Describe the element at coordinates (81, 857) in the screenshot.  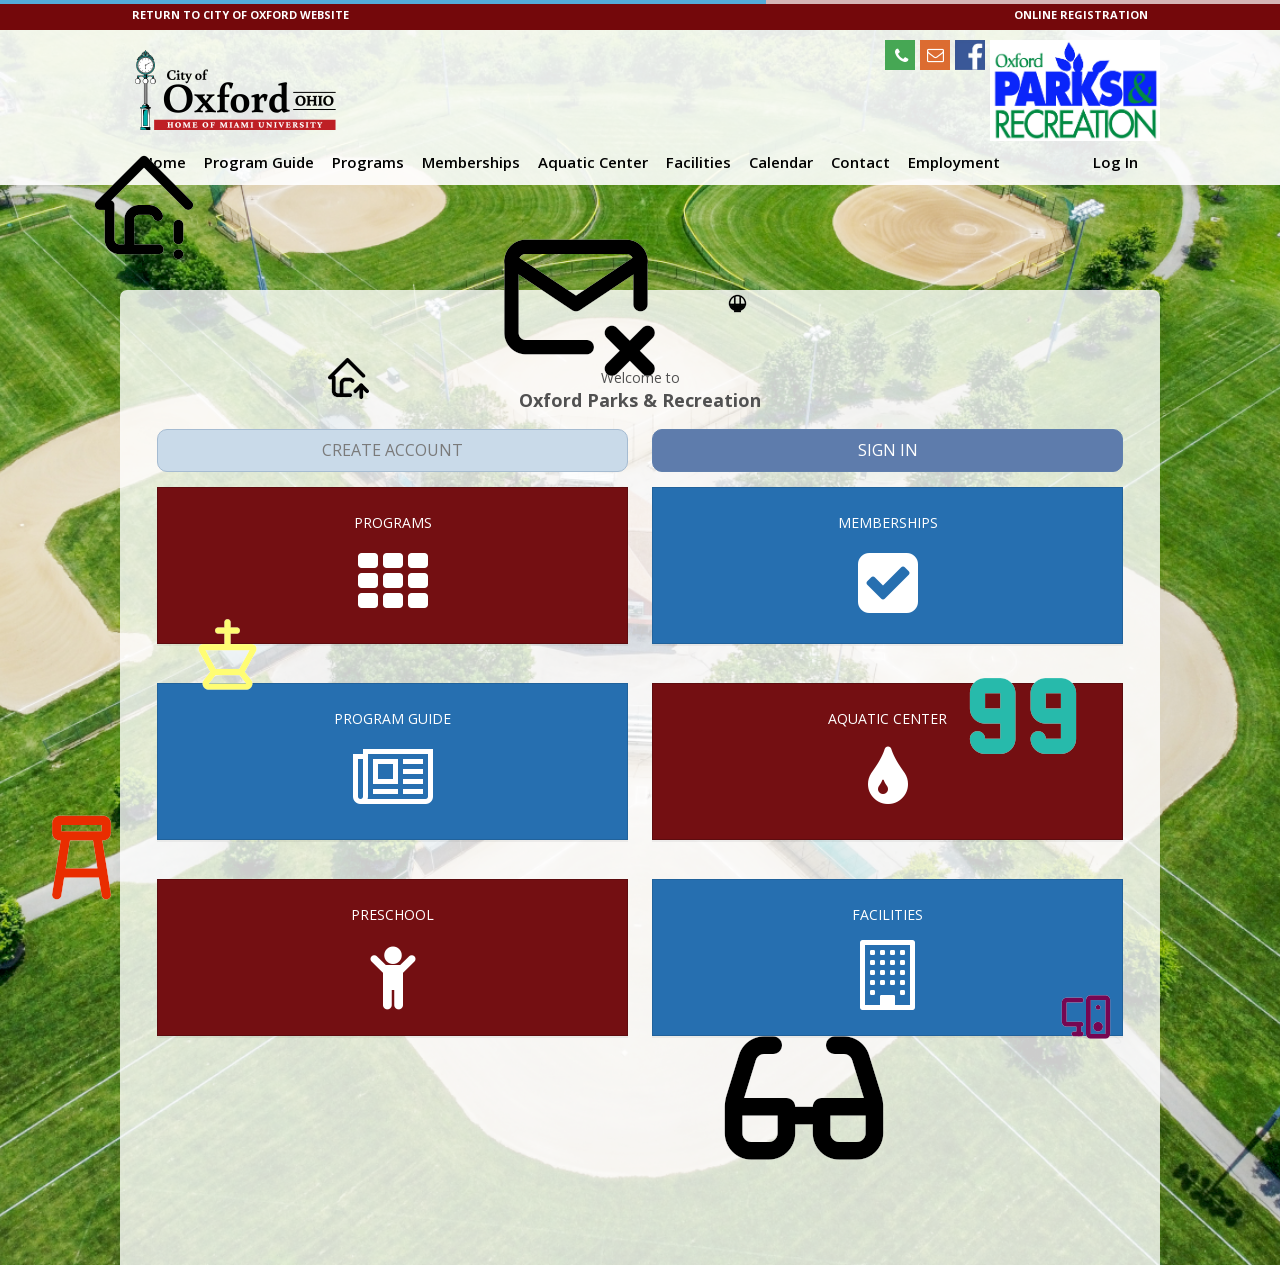
I see `browse furniture or seating options` at that location.